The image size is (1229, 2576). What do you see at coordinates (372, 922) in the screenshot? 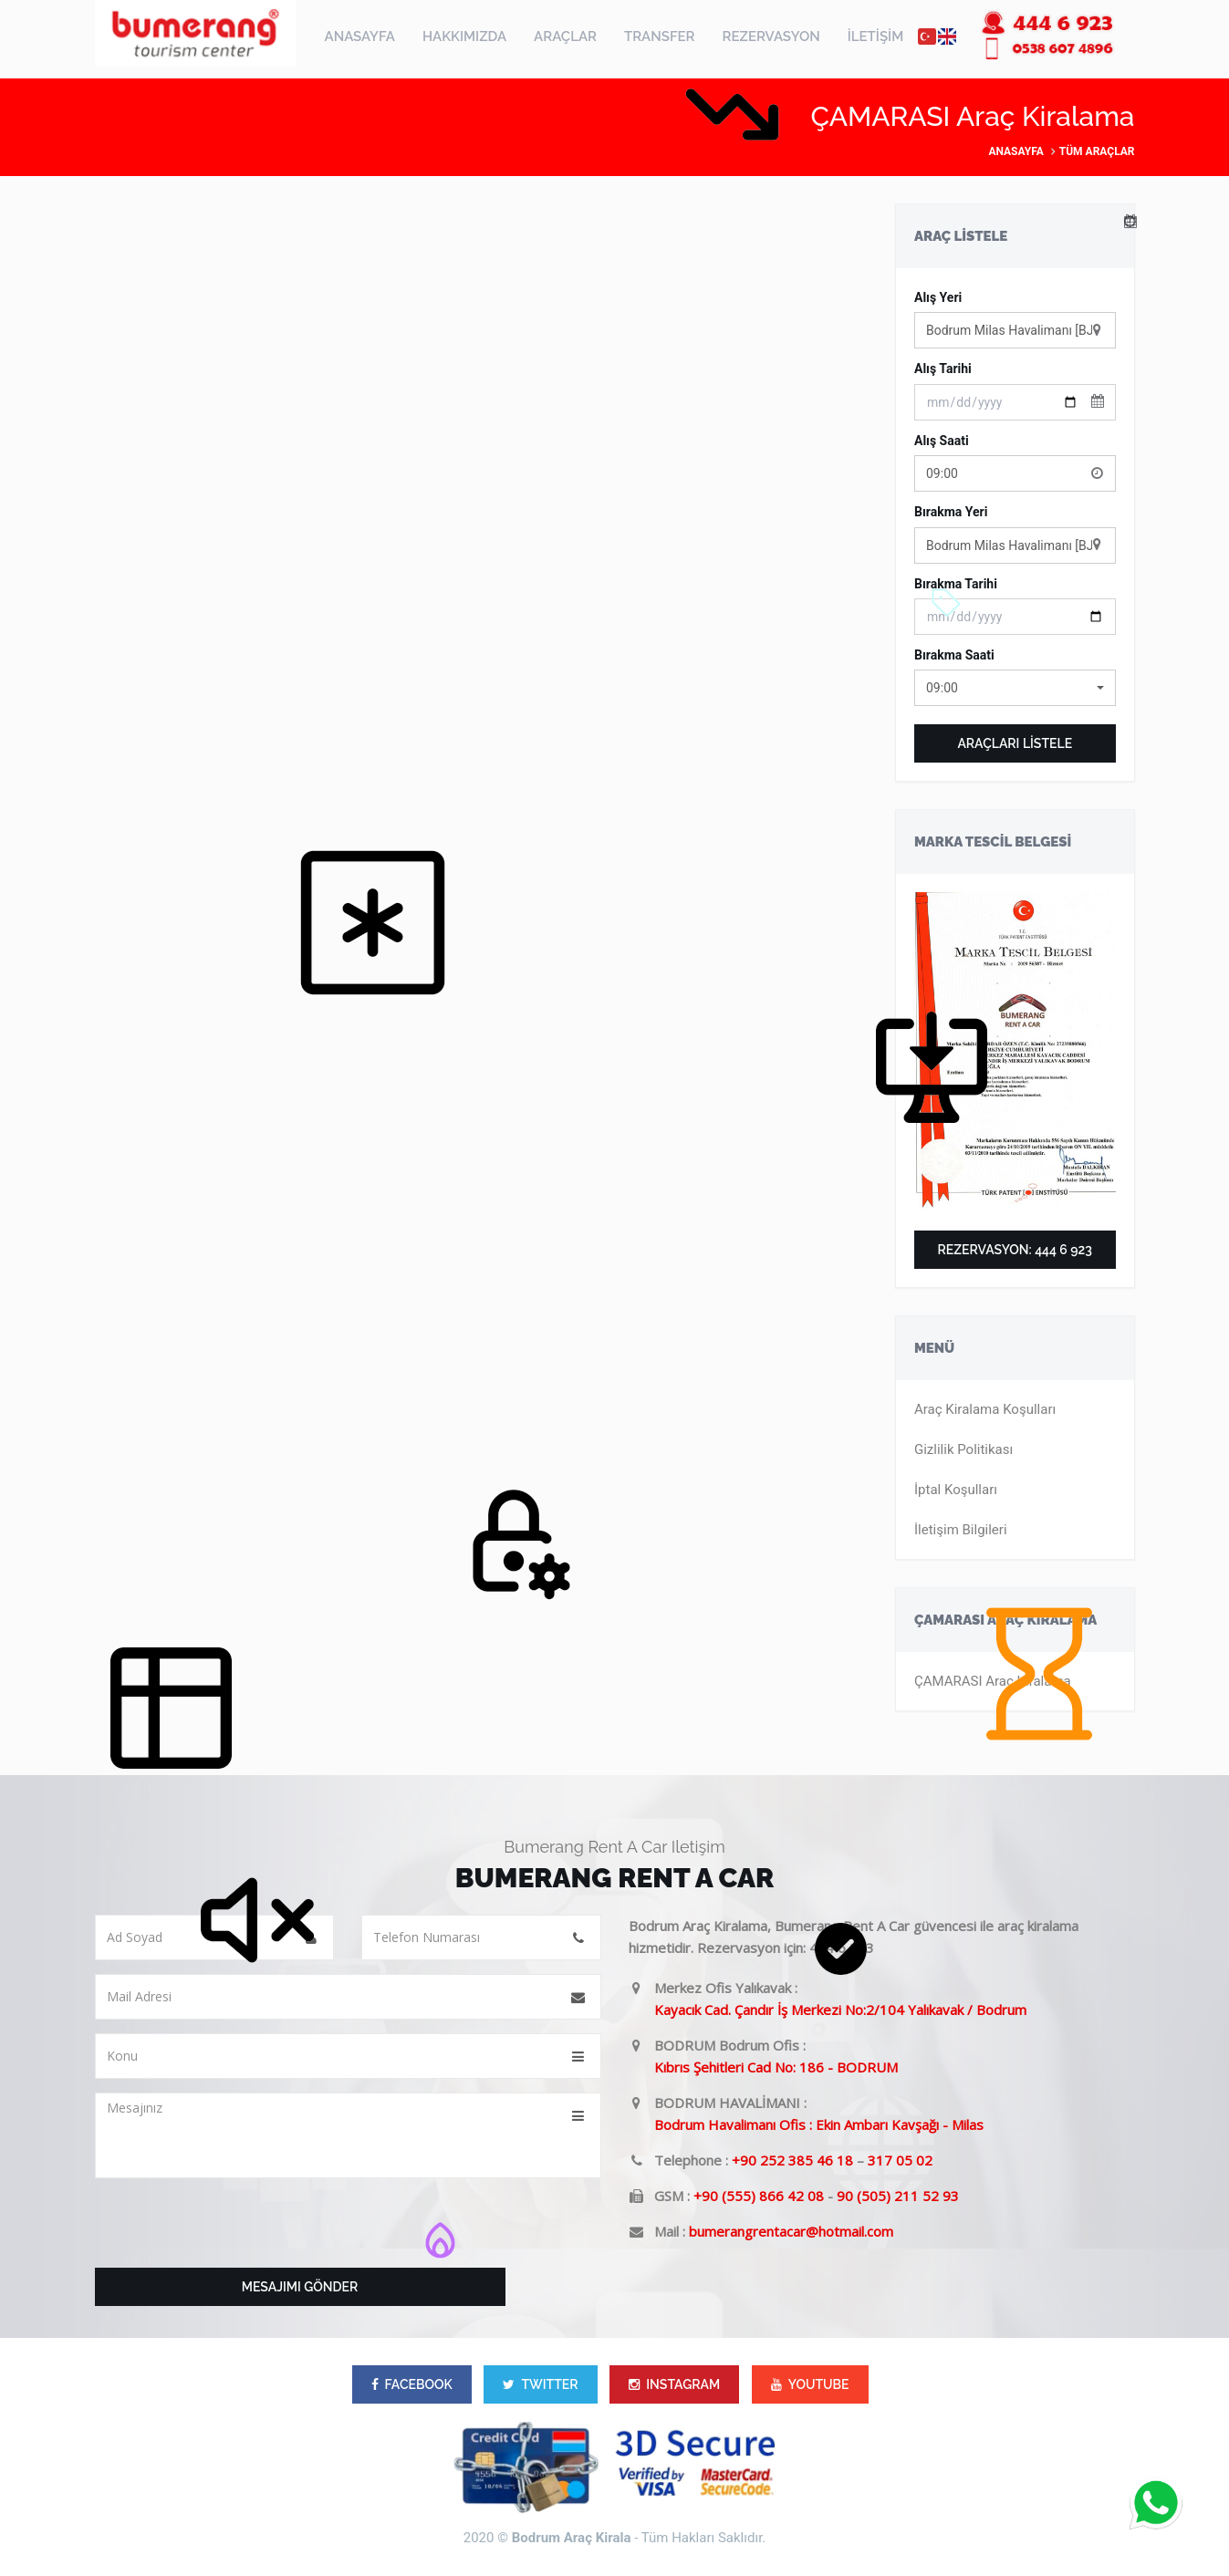
I see `generate a new access key or password` at bounding box center [372, 922].